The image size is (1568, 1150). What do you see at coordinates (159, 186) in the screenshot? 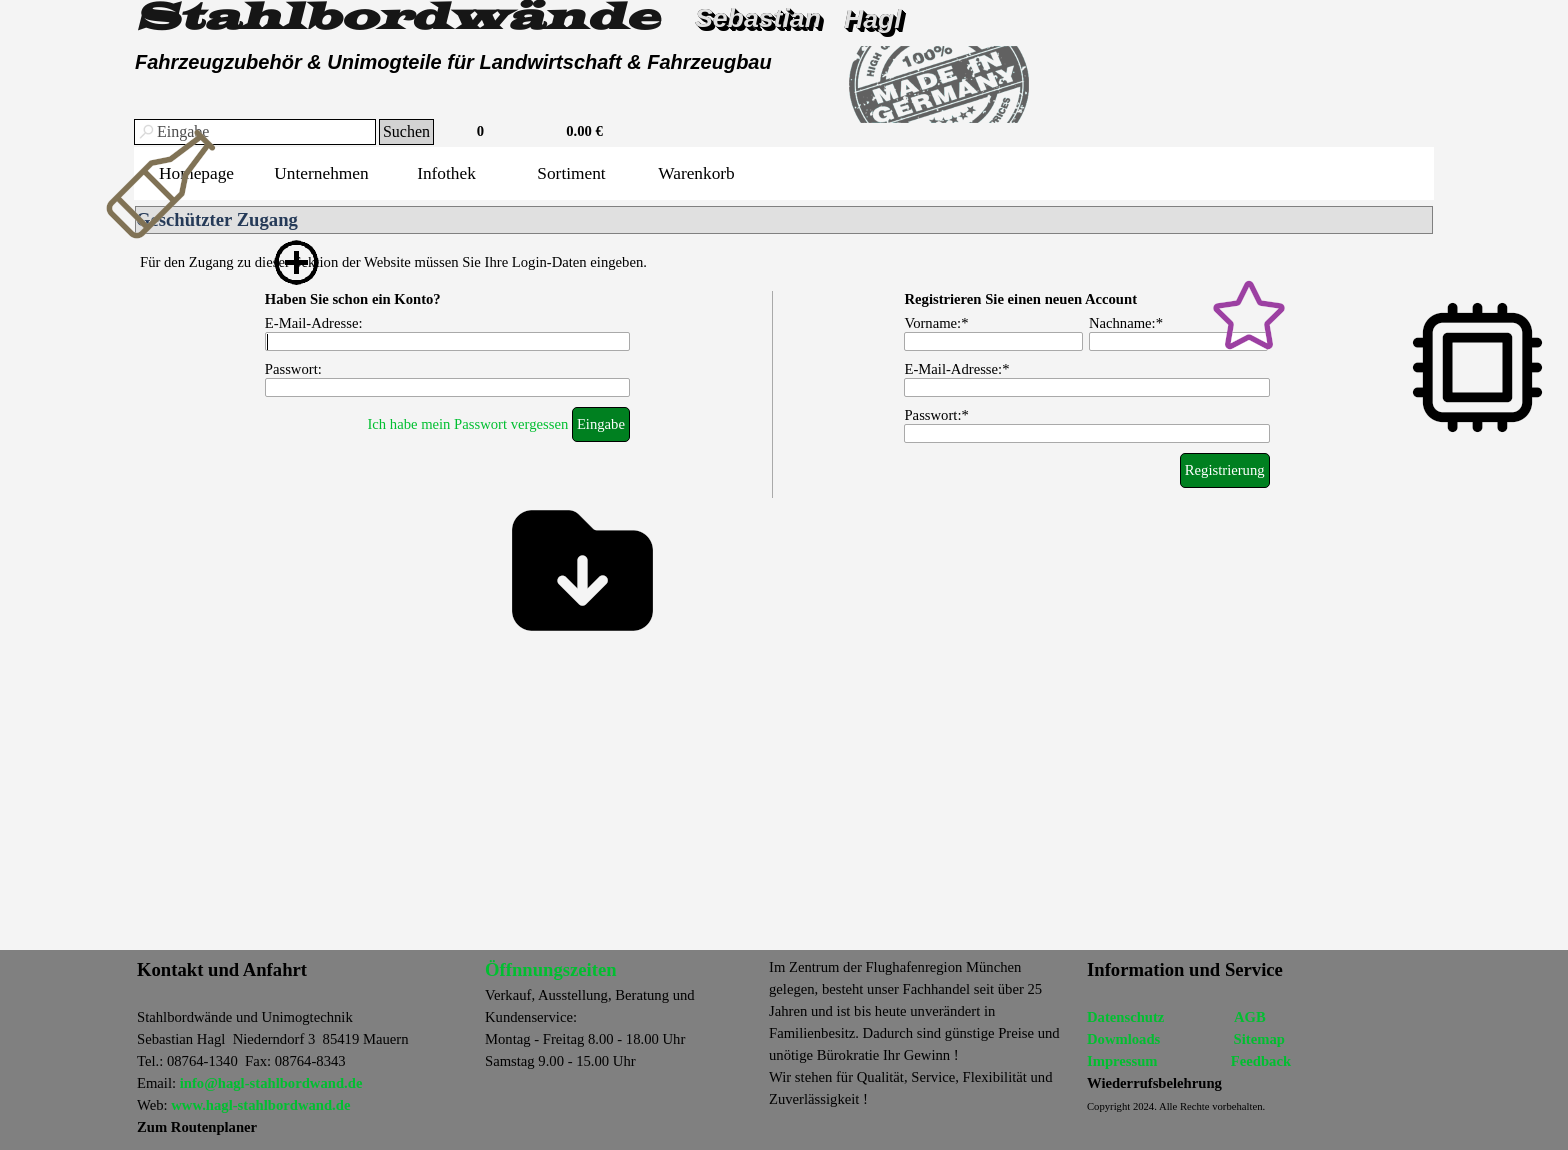
I see `browse bars or breweries nearby` at bounding box center [159, 186].